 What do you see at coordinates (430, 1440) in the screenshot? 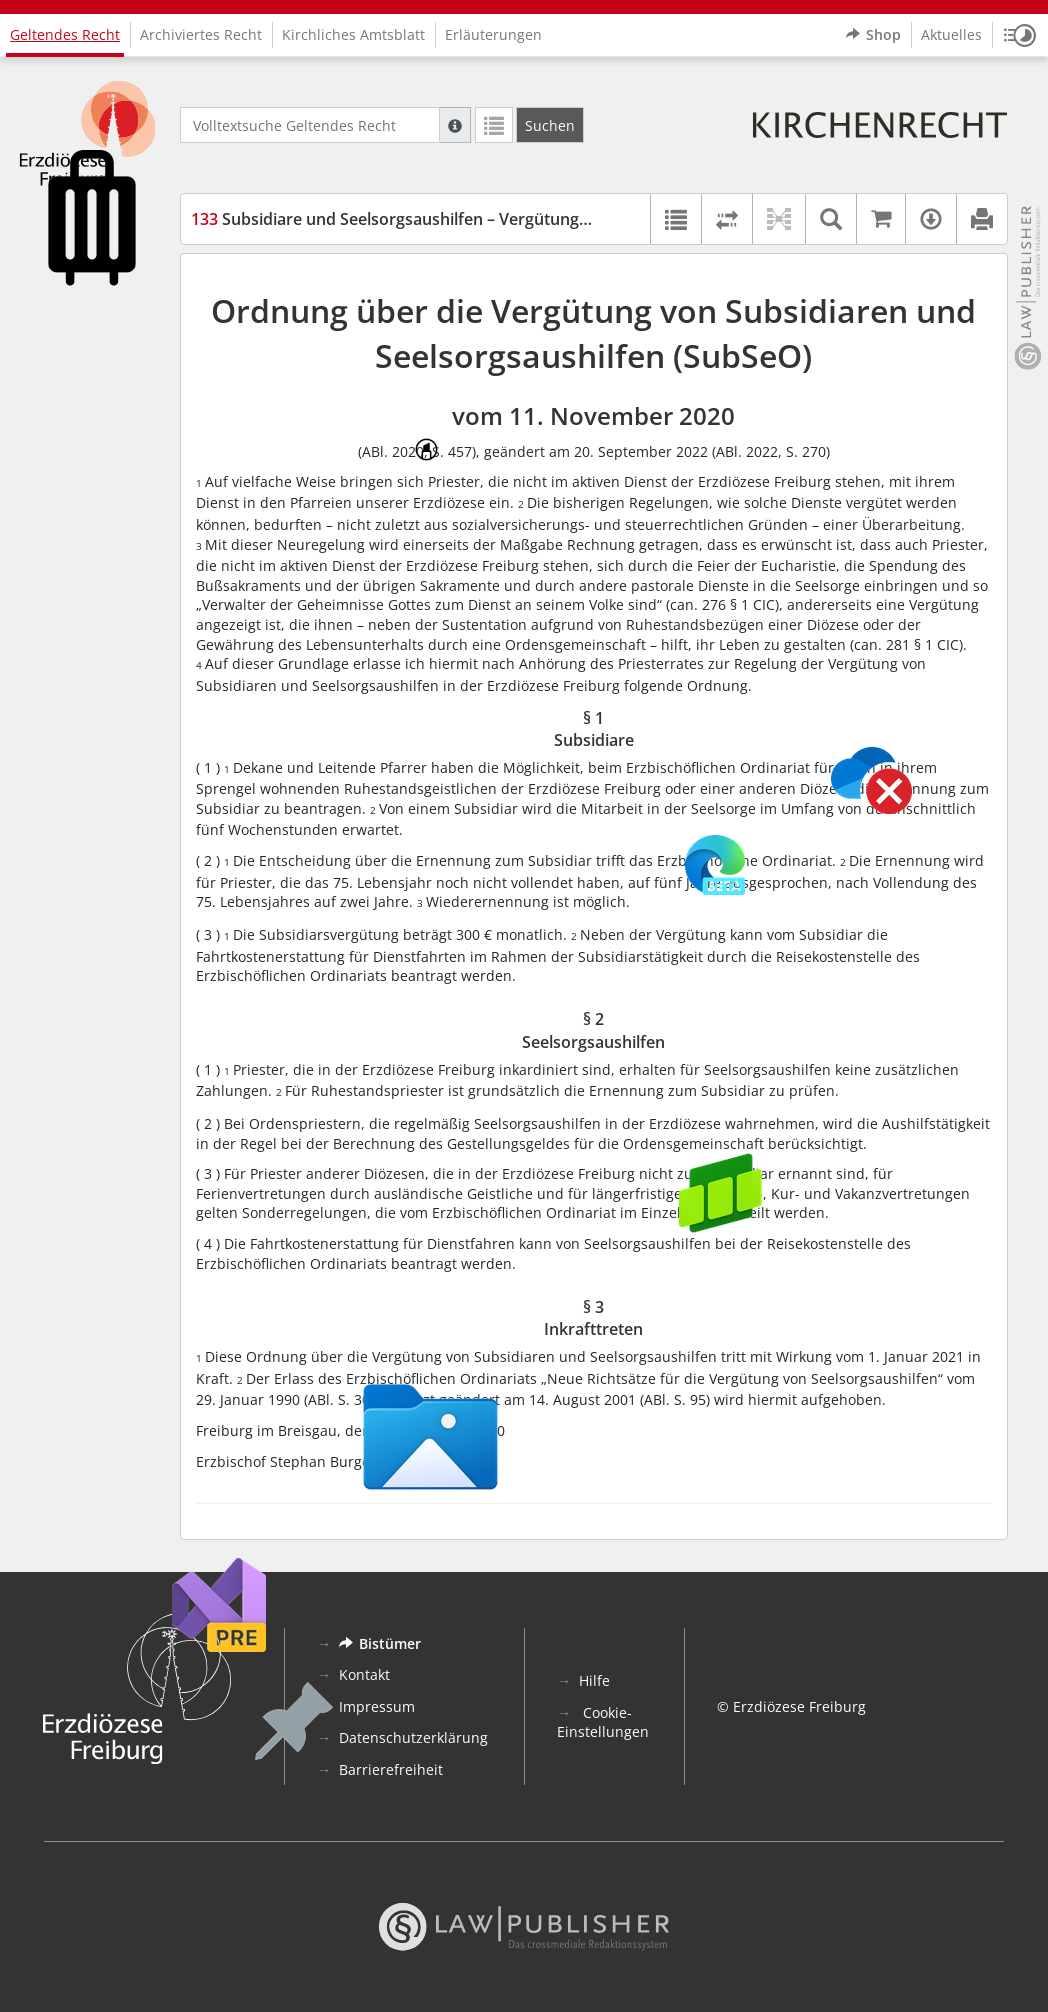
I see `open pictures folder` at bounding box center [430, 1440].